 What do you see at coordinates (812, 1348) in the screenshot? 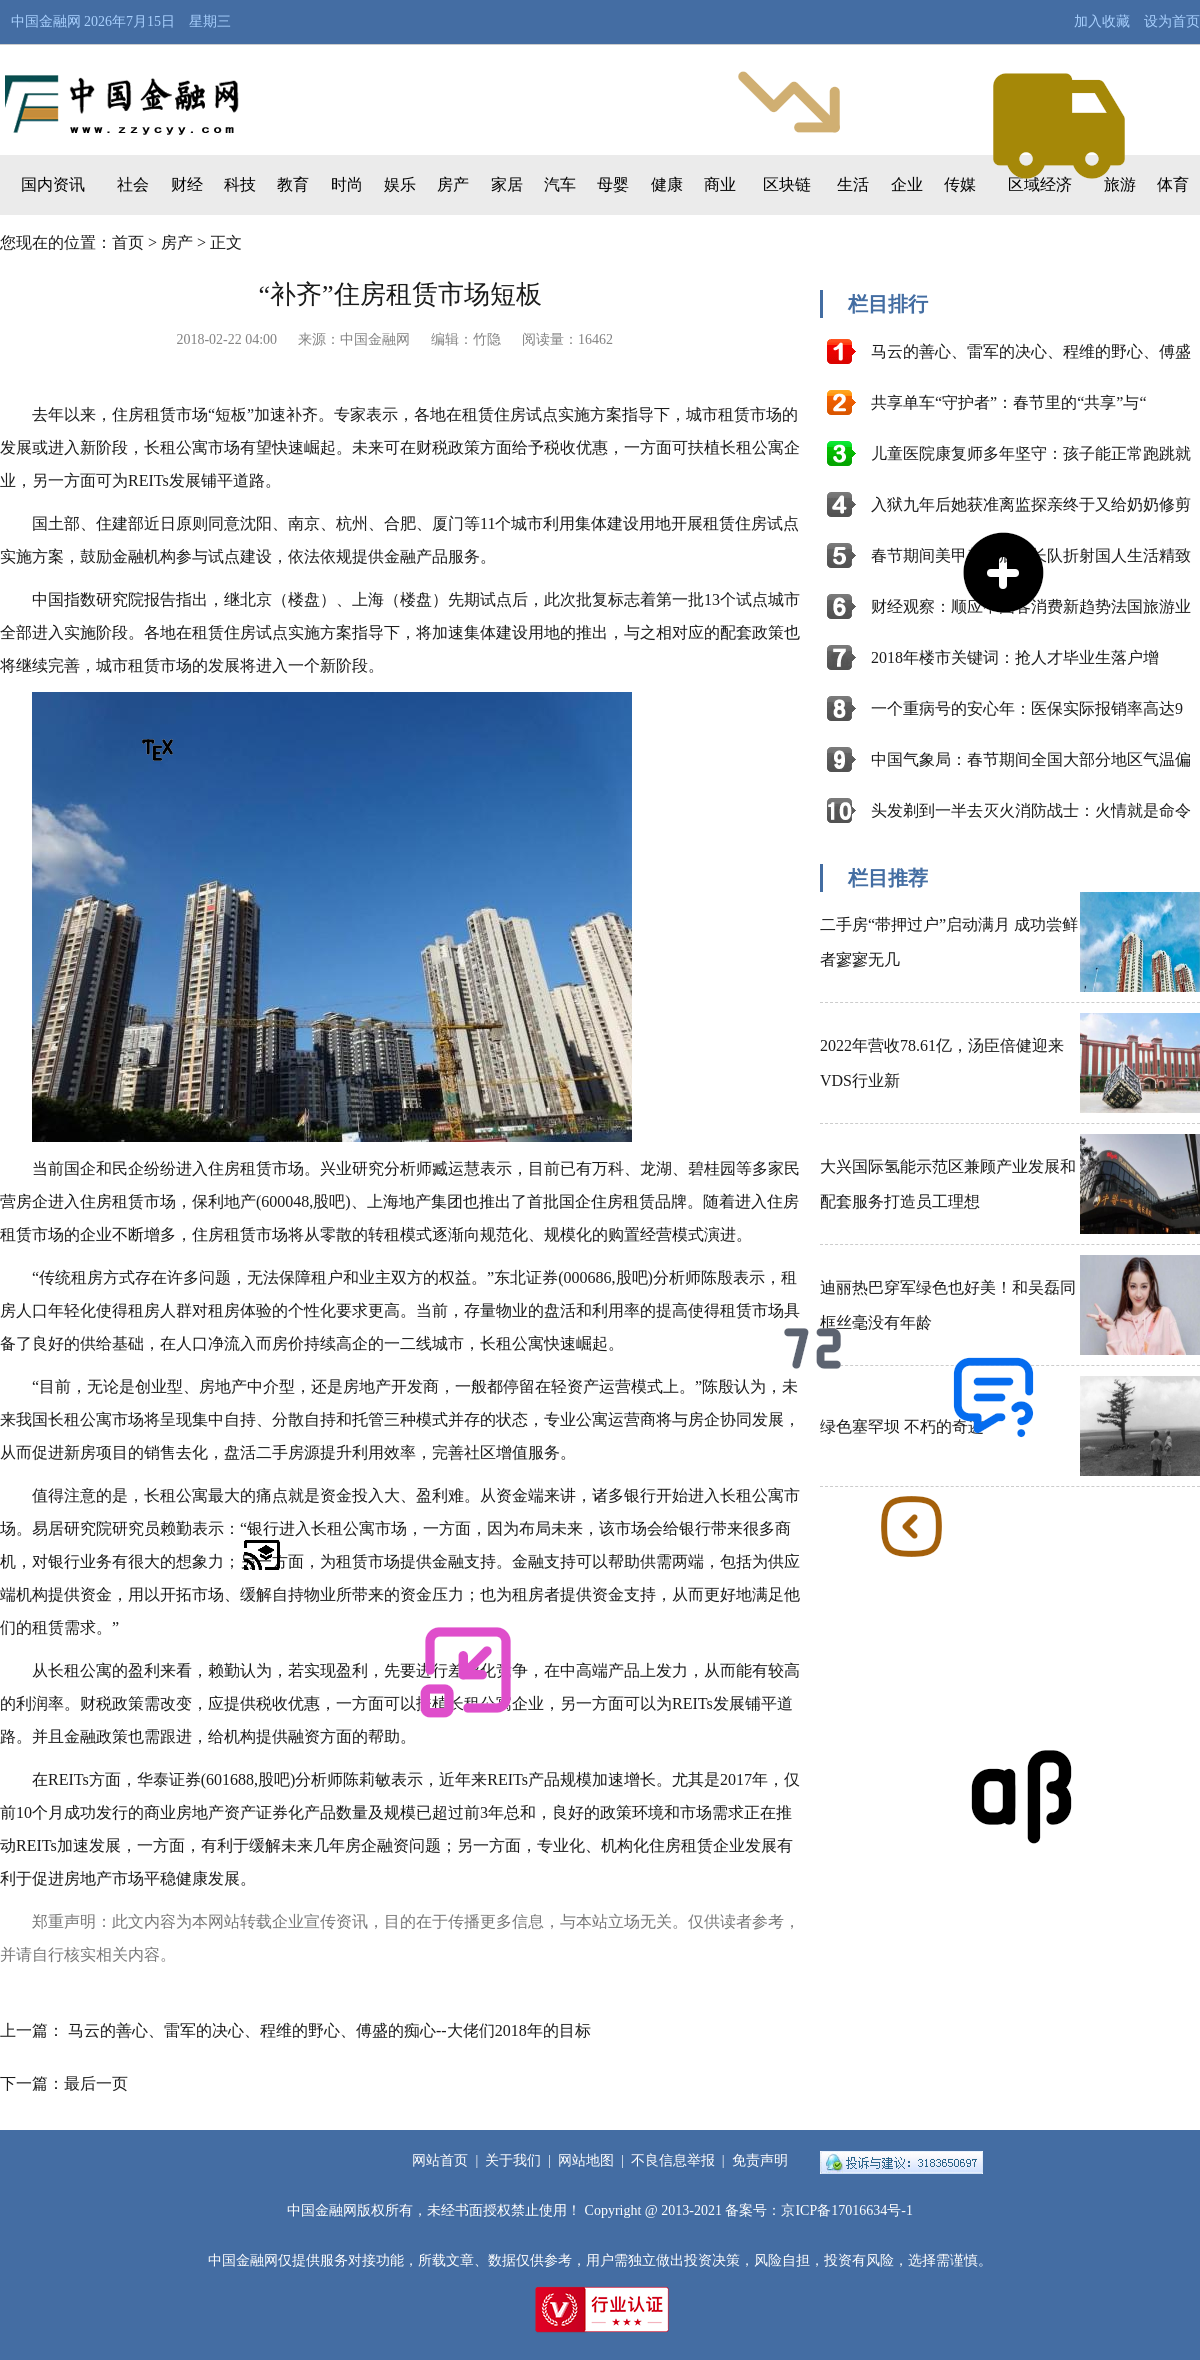
I see `indicates item number 72 in a list or sequence` at bounding box center [812, 1348].